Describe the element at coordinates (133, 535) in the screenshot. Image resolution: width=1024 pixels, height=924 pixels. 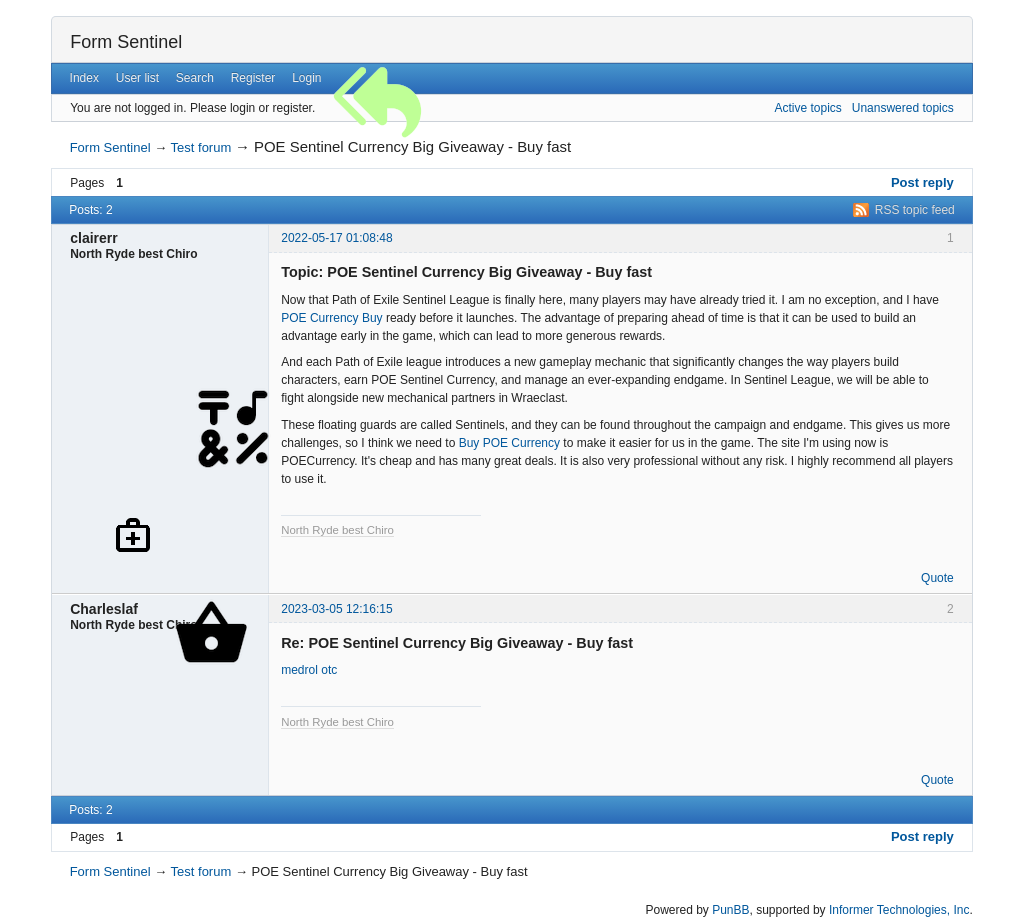
I see `access medical or health services` at that location.